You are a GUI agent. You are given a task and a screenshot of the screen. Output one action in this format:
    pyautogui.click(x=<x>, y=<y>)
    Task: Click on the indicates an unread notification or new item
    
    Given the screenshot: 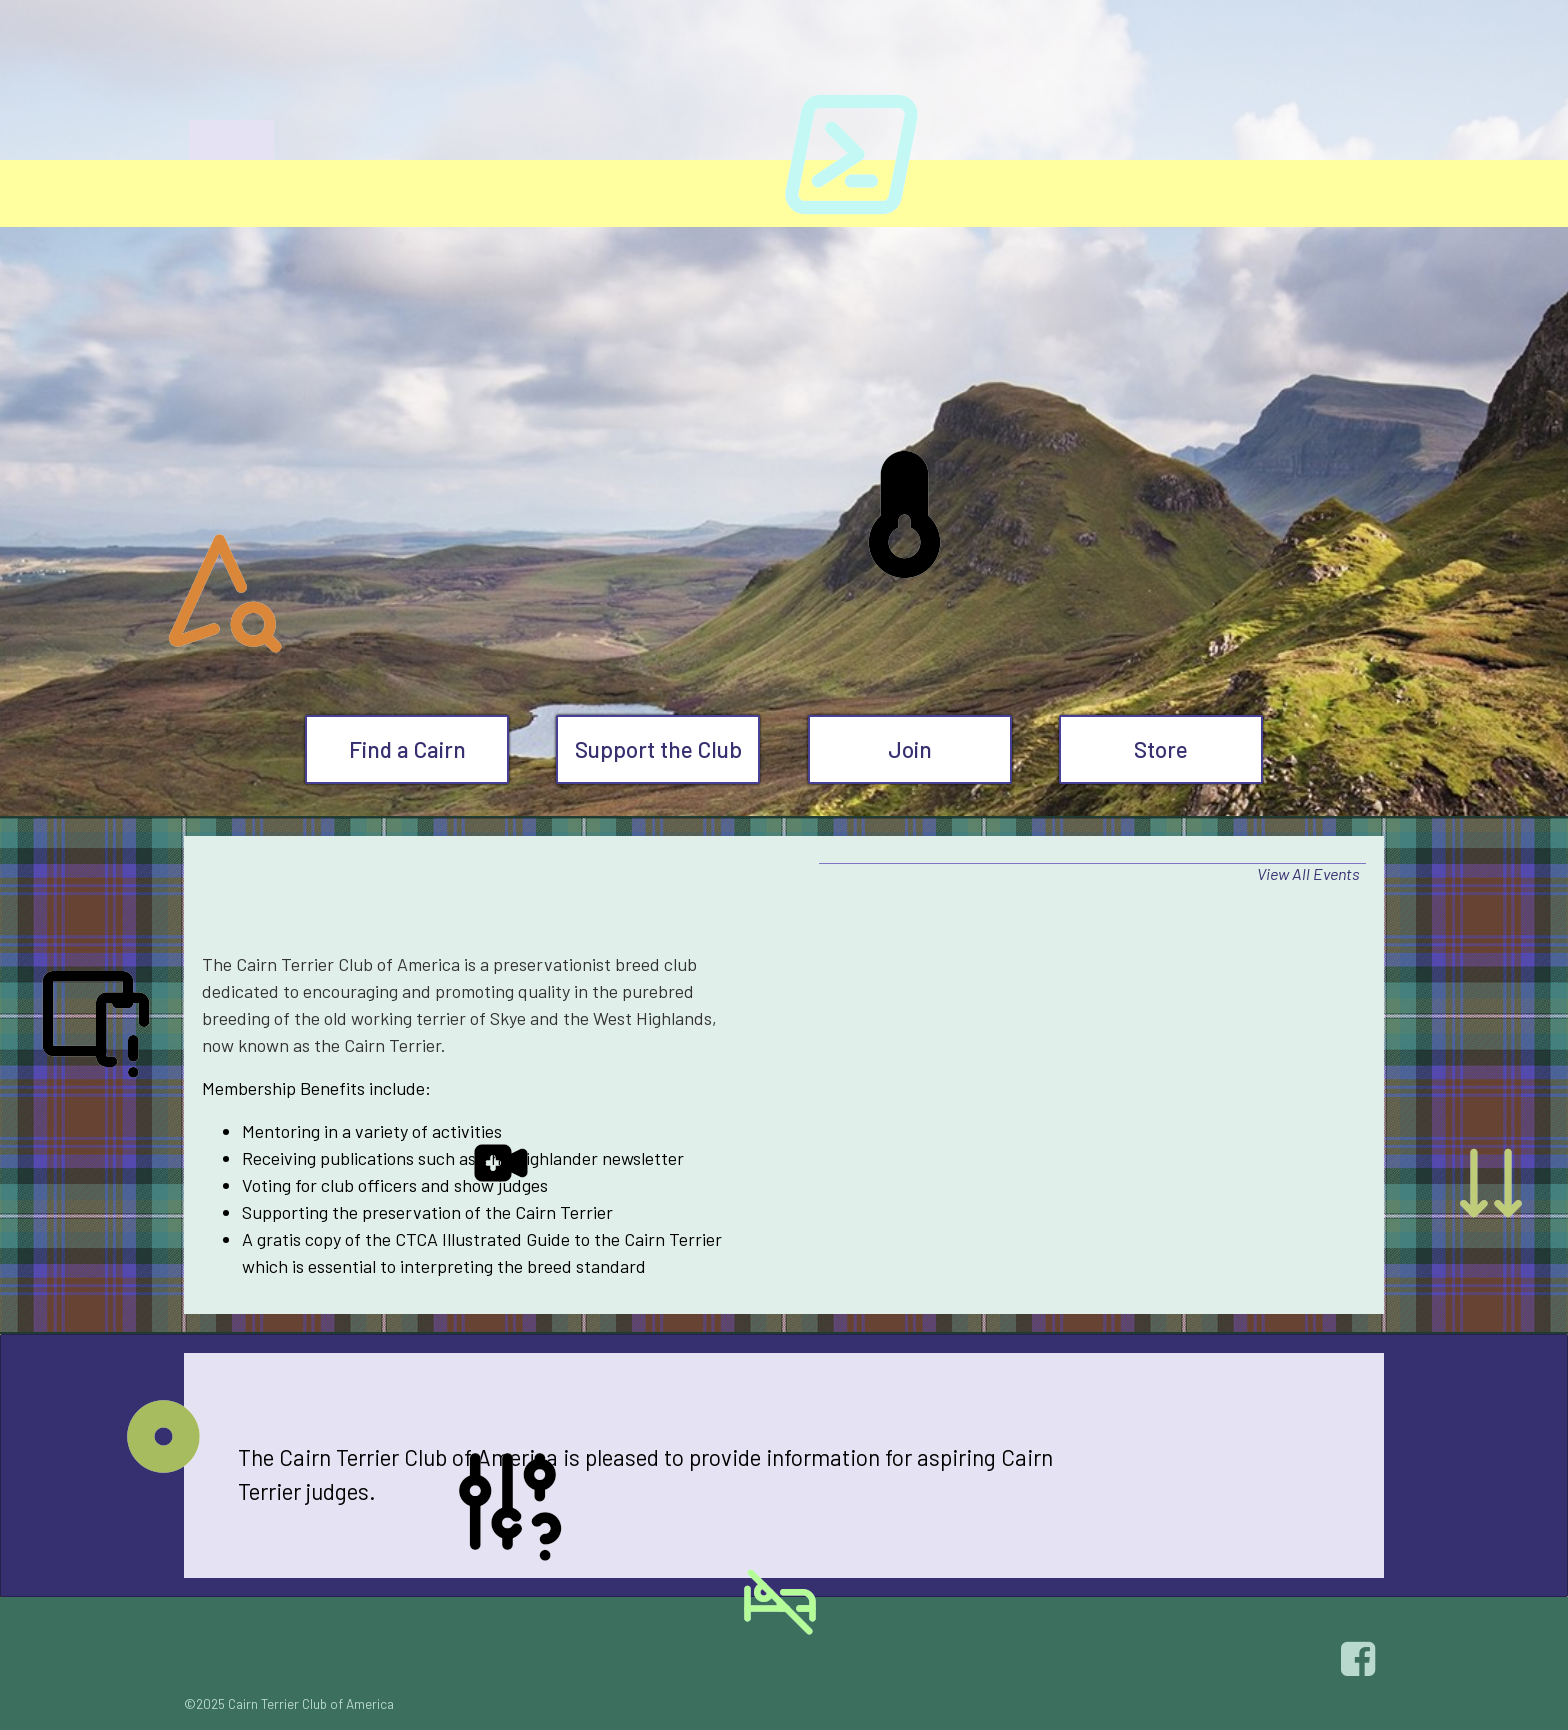 What is the action you would take?
    pyautogui.click(x=163, y=1436)
    